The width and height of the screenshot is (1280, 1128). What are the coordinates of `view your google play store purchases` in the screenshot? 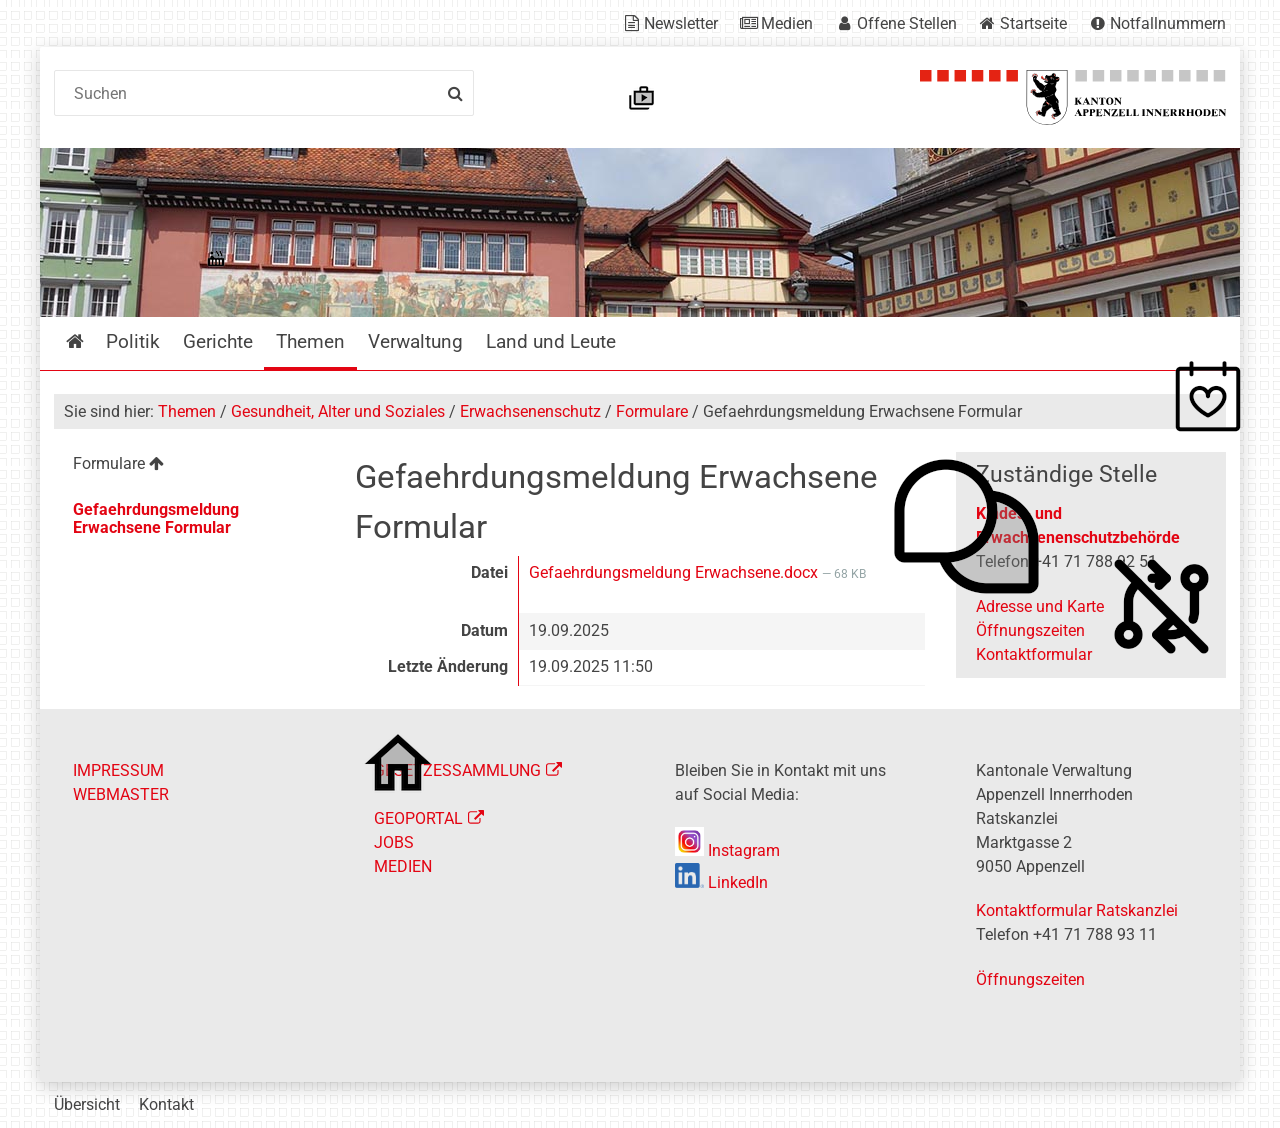 It's located at (641, 98).